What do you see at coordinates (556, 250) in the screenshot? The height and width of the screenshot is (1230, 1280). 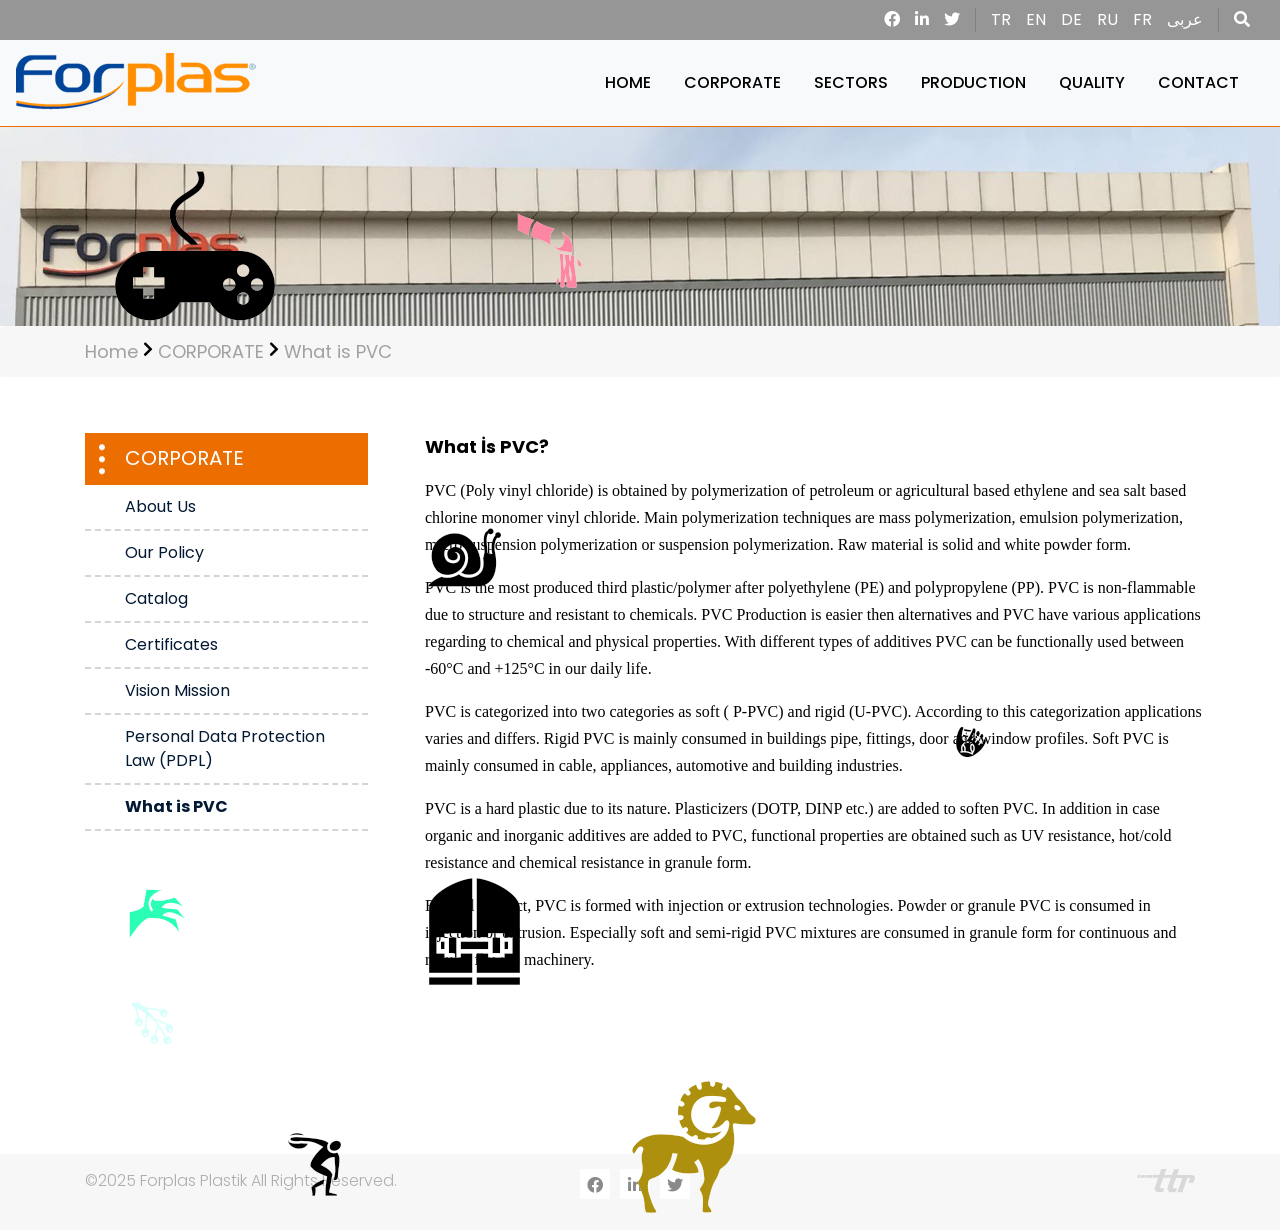 I see `zen garden or relaxation feature` at bounding box center [556, 250].